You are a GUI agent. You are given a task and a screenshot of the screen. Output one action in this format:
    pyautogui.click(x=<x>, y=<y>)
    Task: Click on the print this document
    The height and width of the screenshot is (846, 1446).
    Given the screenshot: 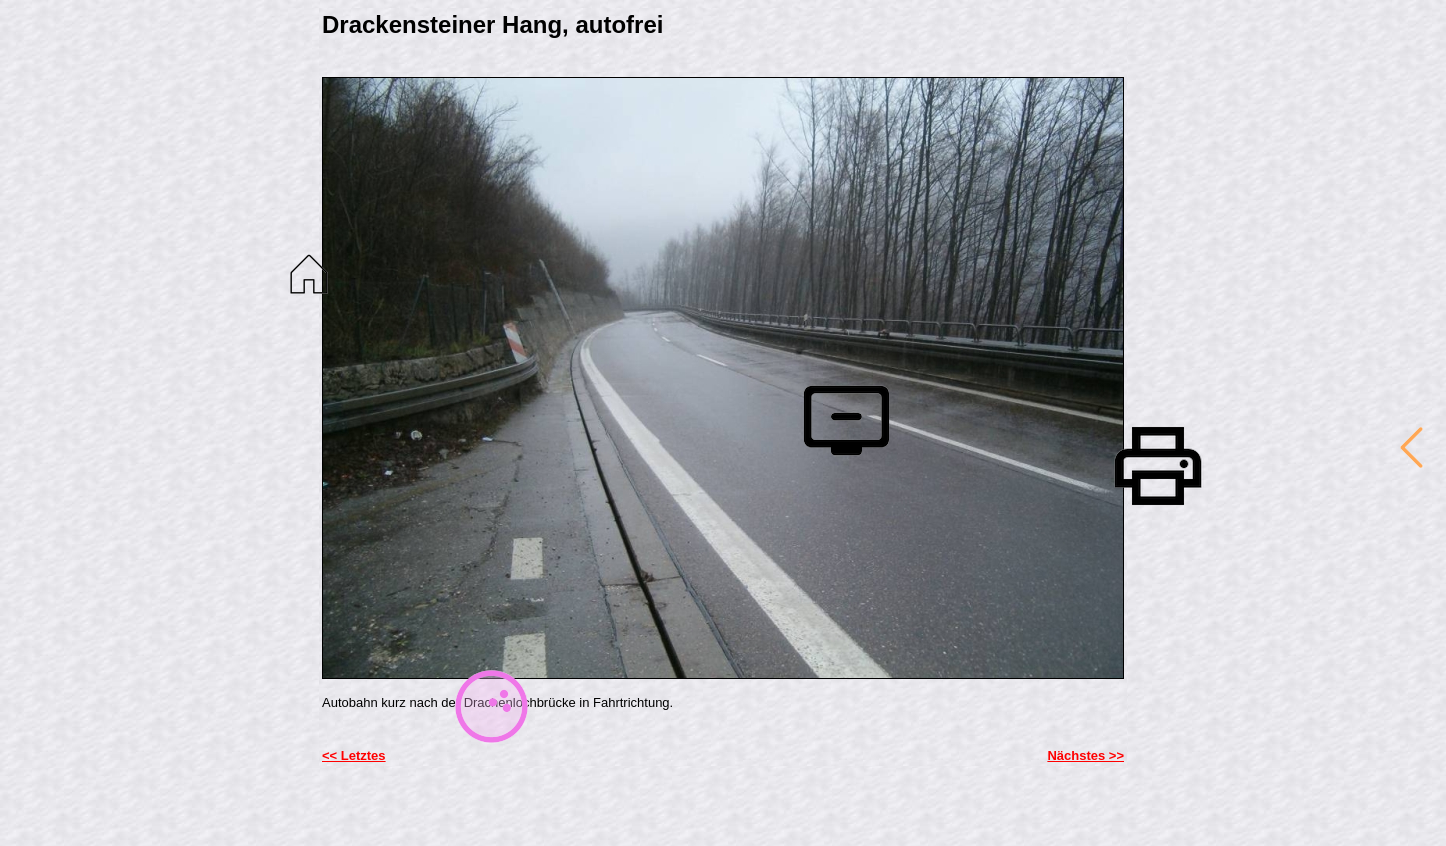 What is the action you would take?
    pyautogui.click(x=1158, y=466)
    